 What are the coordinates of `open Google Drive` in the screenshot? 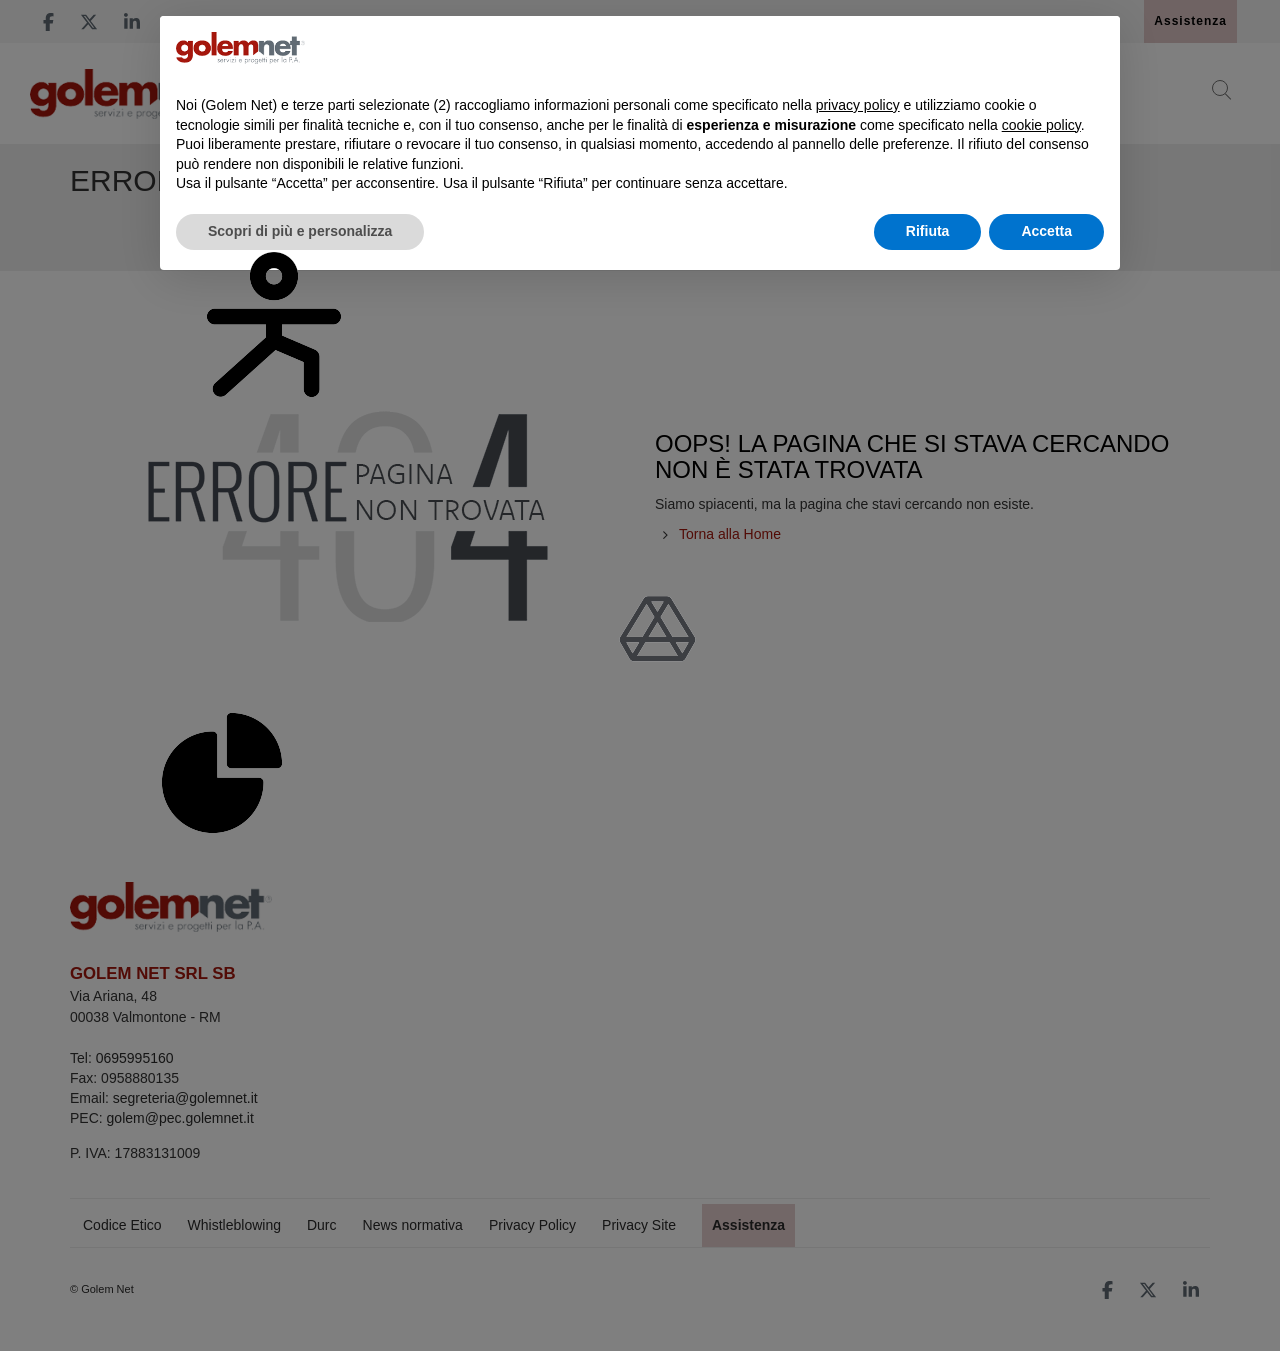 It's located at (657, 631).